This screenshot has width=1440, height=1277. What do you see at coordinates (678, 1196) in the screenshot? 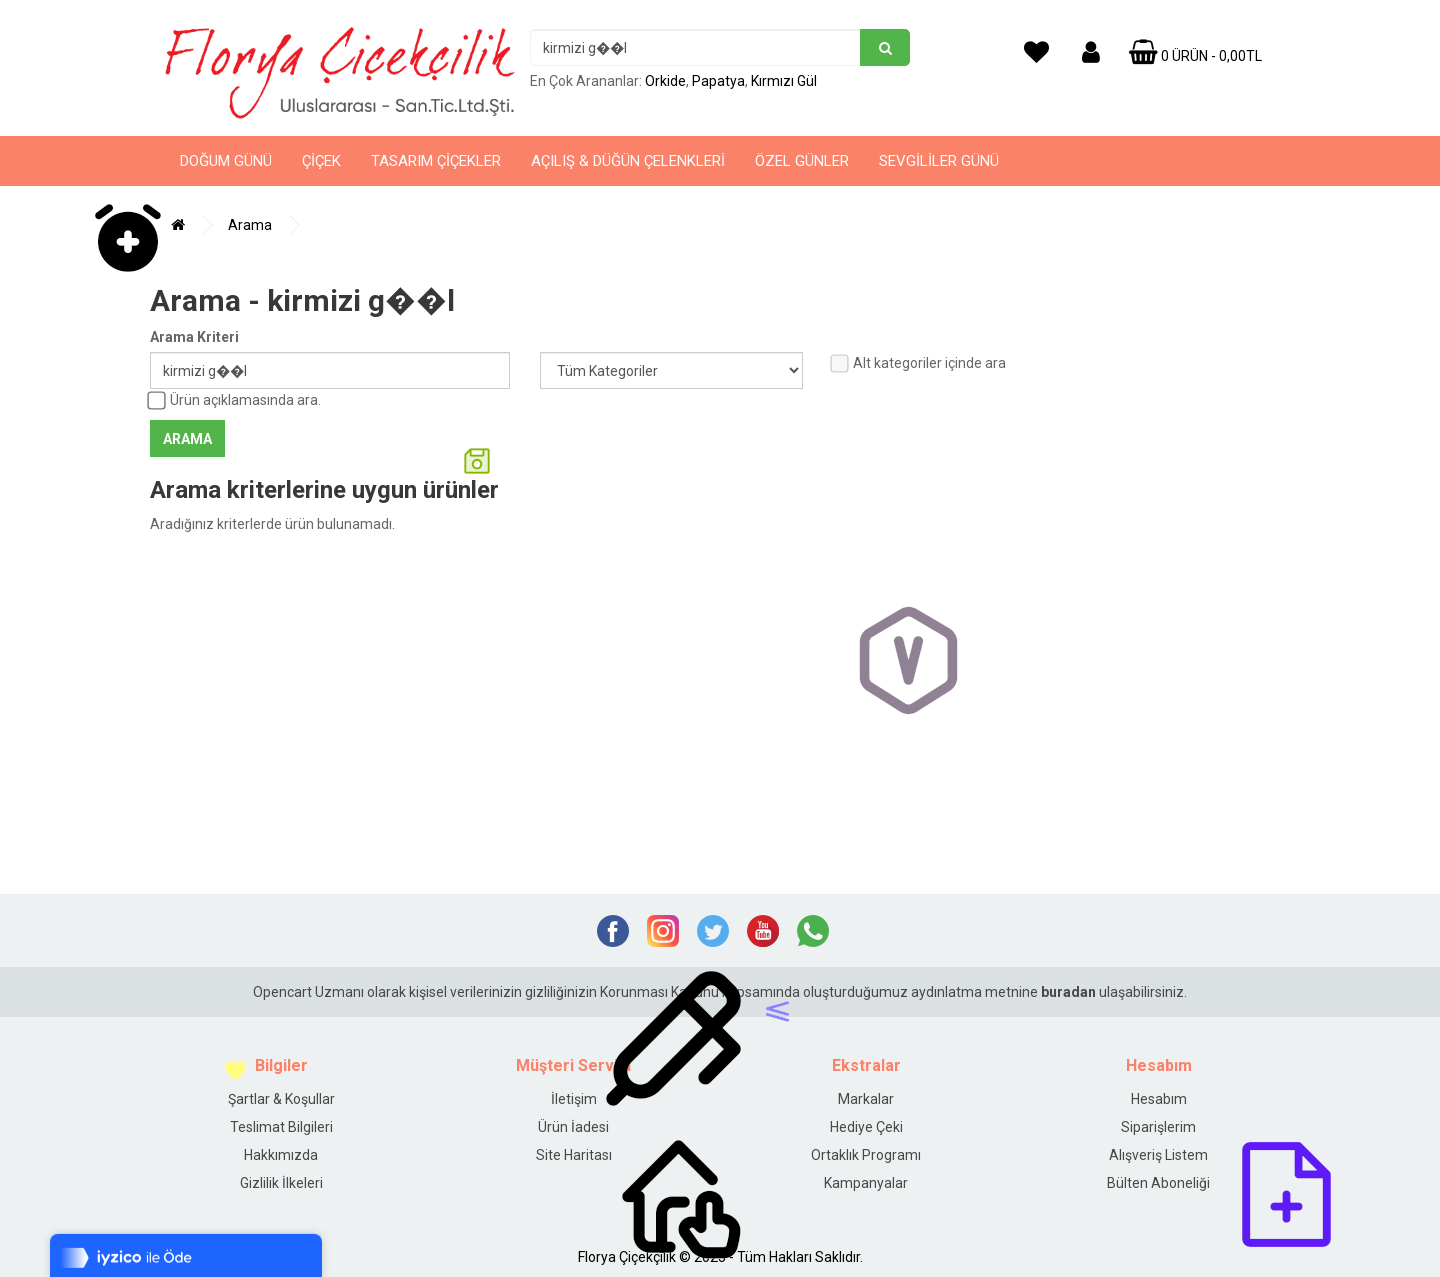
I see `access home care or support services` at bounding box center [678, 1196].